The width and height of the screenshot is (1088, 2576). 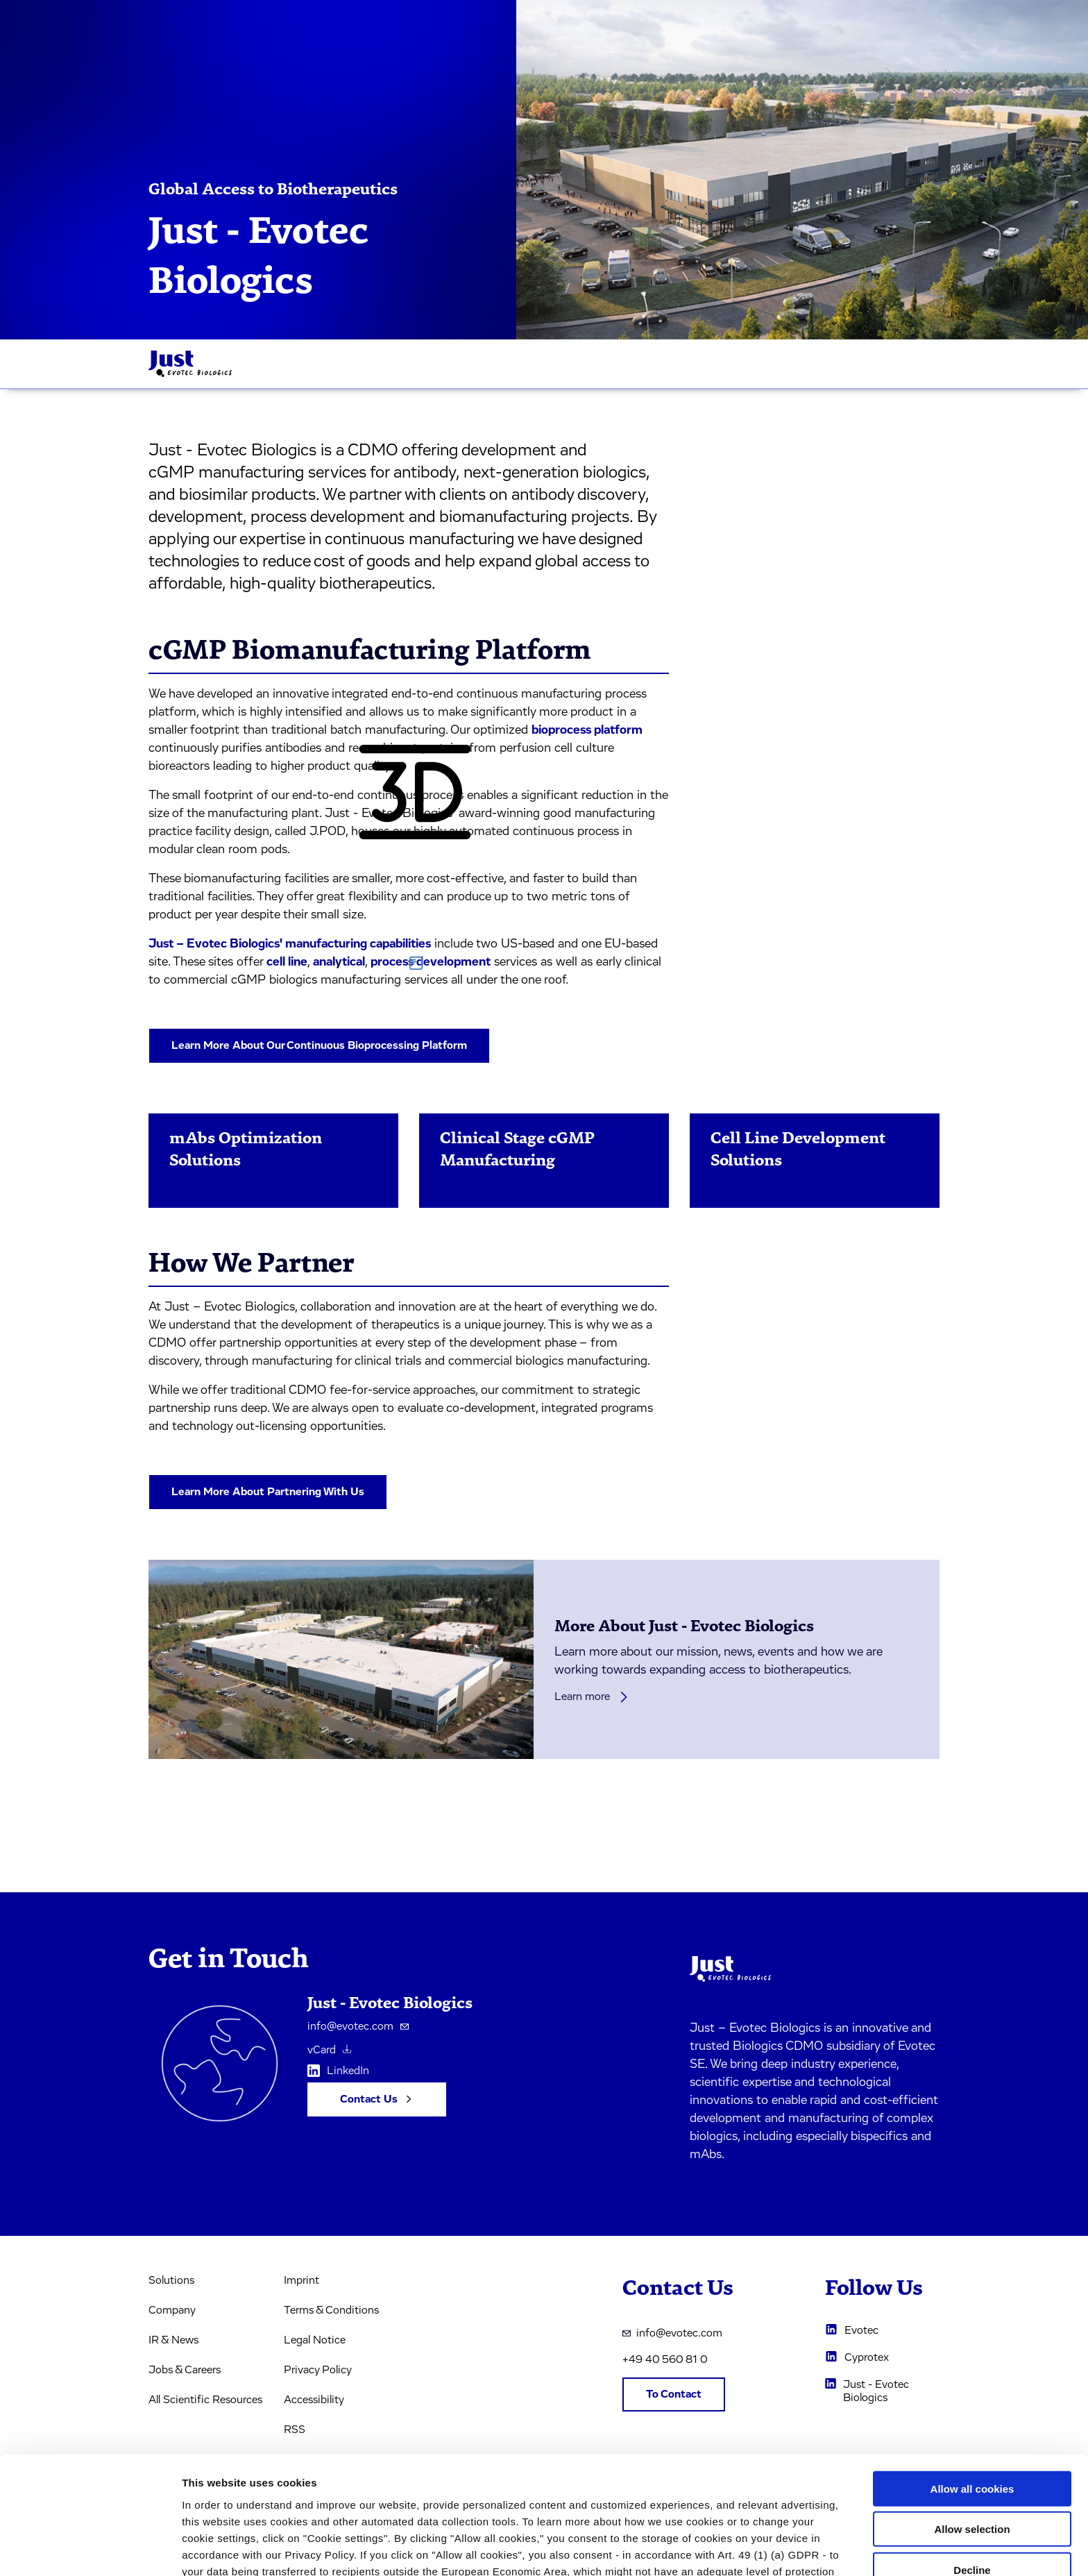 What do you see at coordinates (415, 792) in the screenshot?
I see `switch to 3D view mode` at bounding box center [415, 792].